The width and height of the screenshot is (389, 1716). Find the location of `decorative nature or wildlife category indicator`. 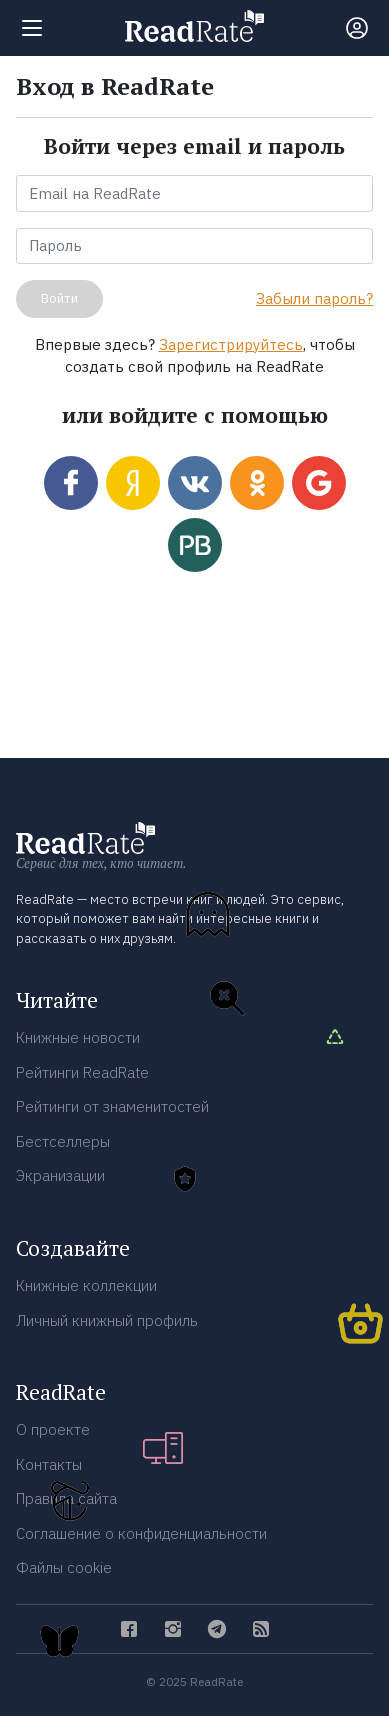

decorative nature or wildlife category indicator is located at coordinates (59, 1640).